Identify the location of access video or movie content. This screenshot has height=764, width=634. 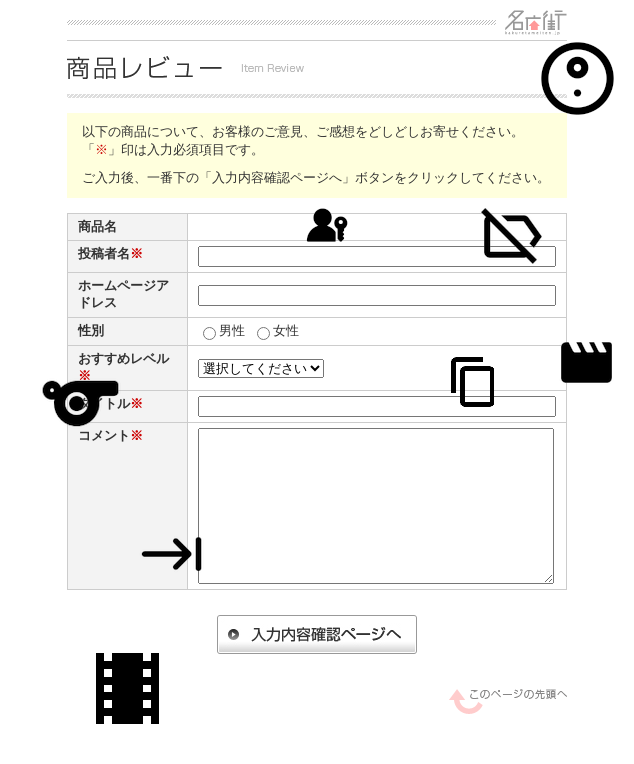
(586, 362).